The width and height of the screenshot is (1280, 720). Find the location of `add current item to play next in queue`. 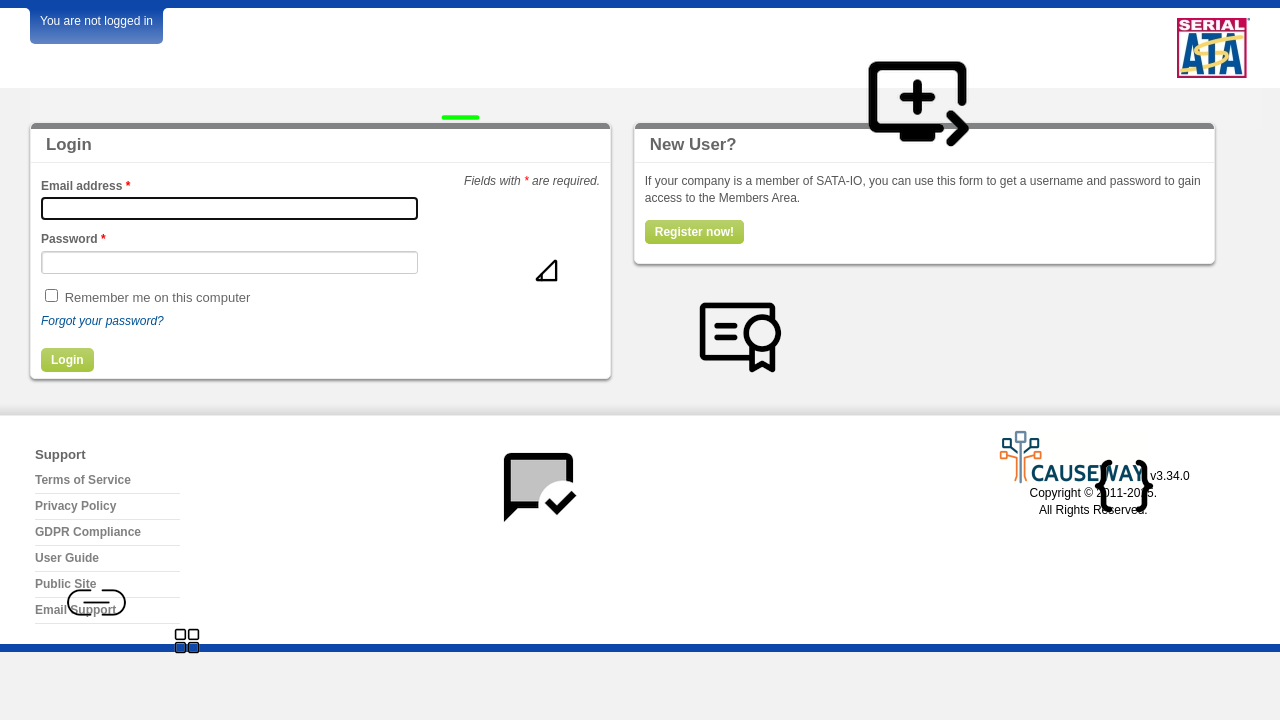

add current item to play next in queue is located at coordinates (917, 101).